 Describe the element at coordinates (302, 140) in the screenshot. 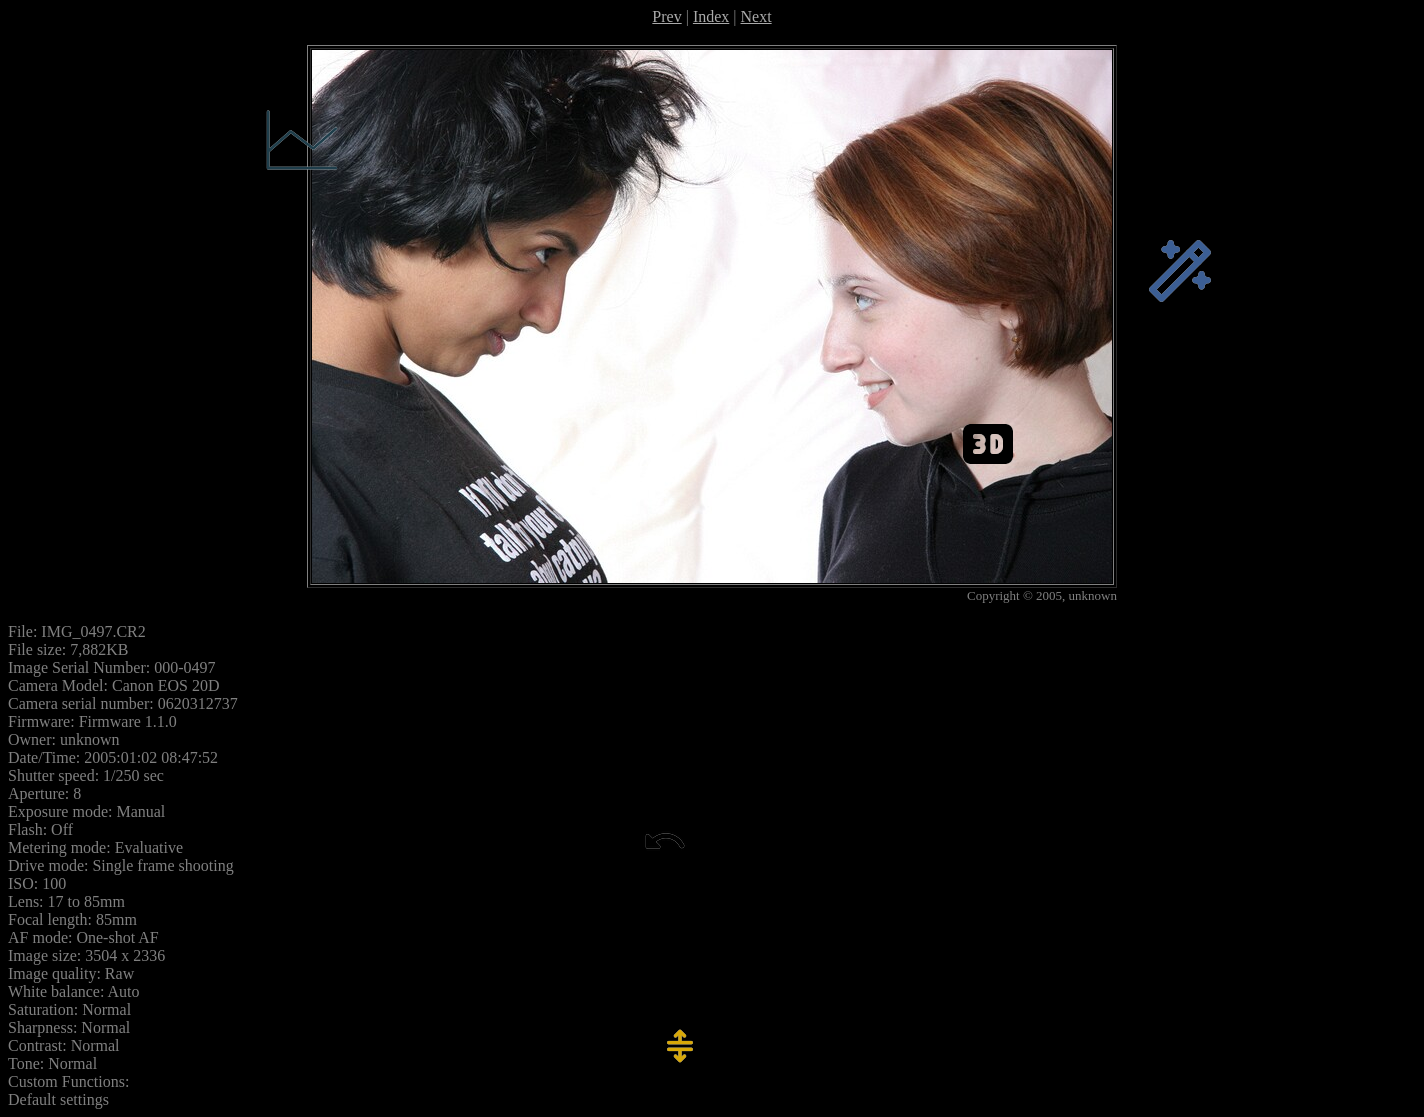

I see `view analytics or performance data` at that location.